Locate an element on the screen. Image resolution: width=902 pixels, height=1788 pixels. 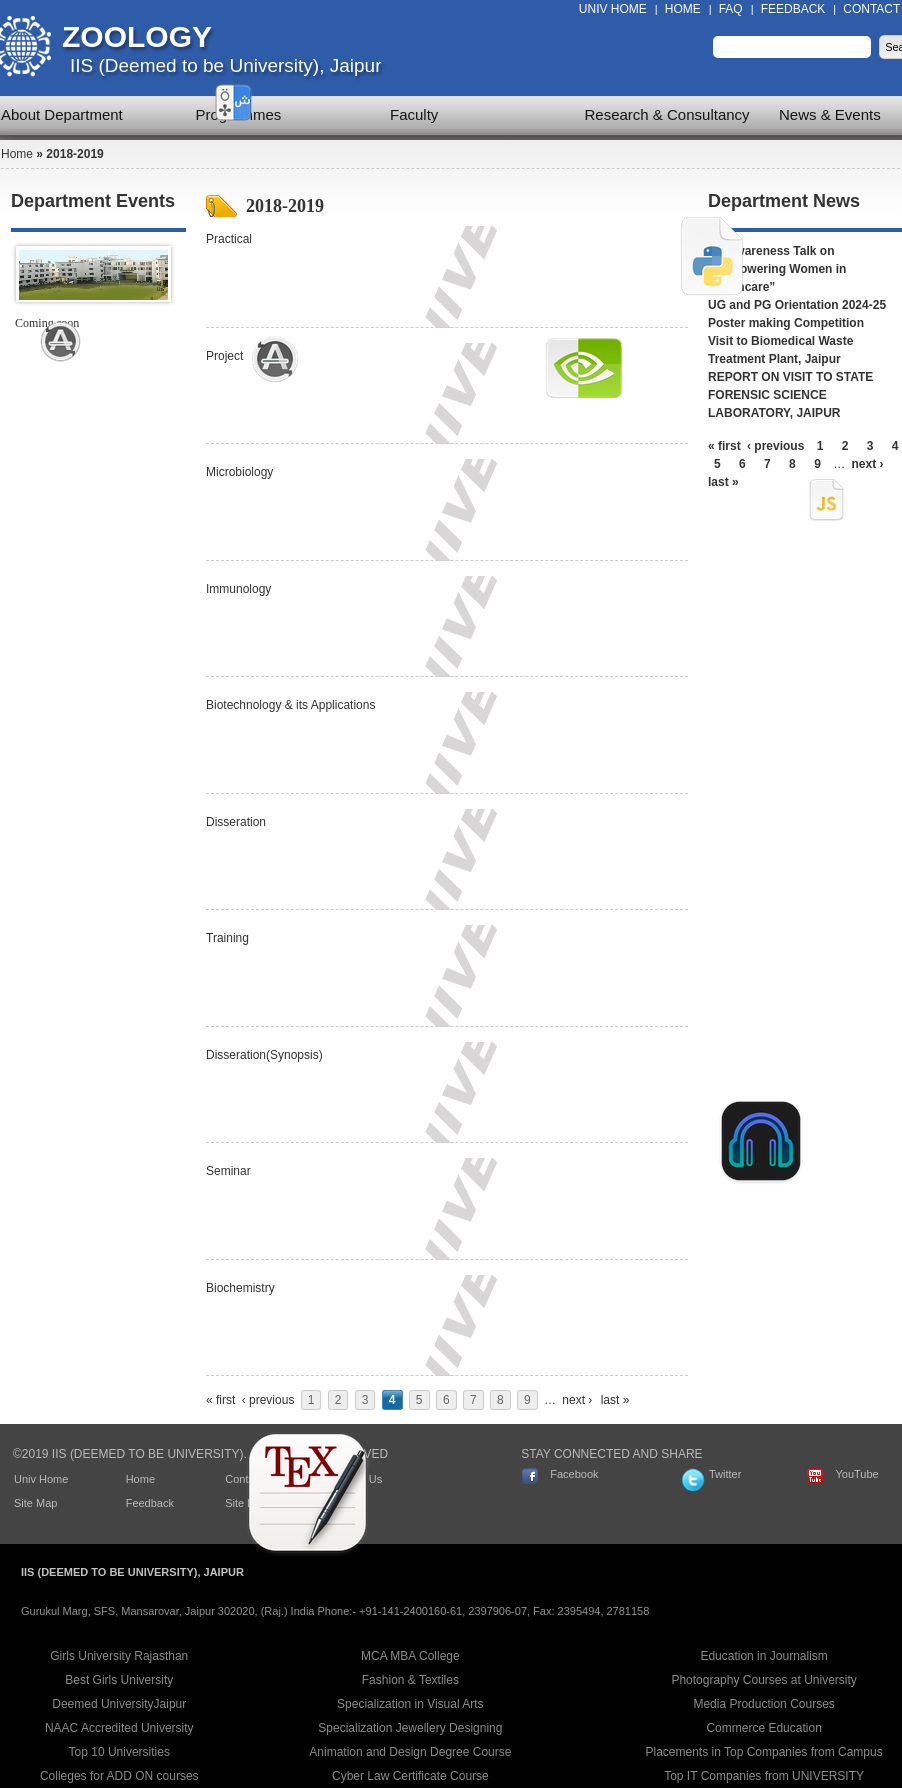
open the character map application is located at coordinates (233, 102).